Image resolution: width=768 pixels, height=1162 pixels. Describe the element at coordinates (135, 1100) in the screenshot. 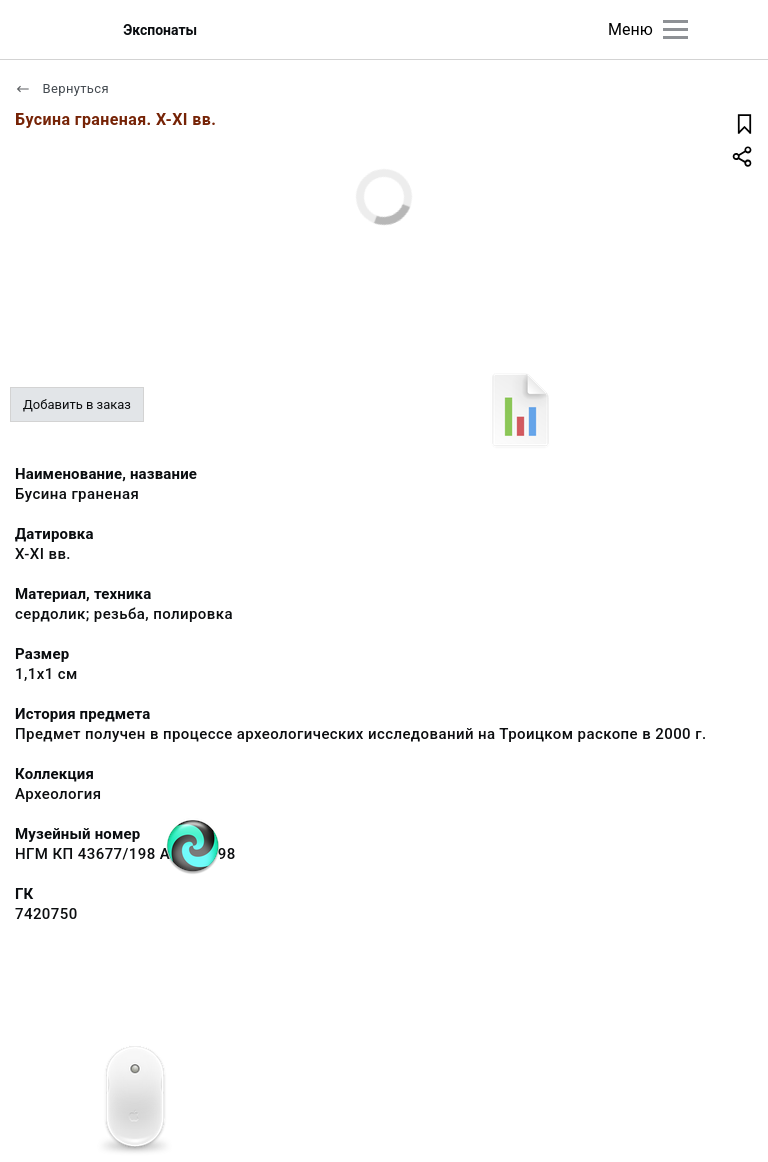

I see `connect a bluetooth mouse` at that location.